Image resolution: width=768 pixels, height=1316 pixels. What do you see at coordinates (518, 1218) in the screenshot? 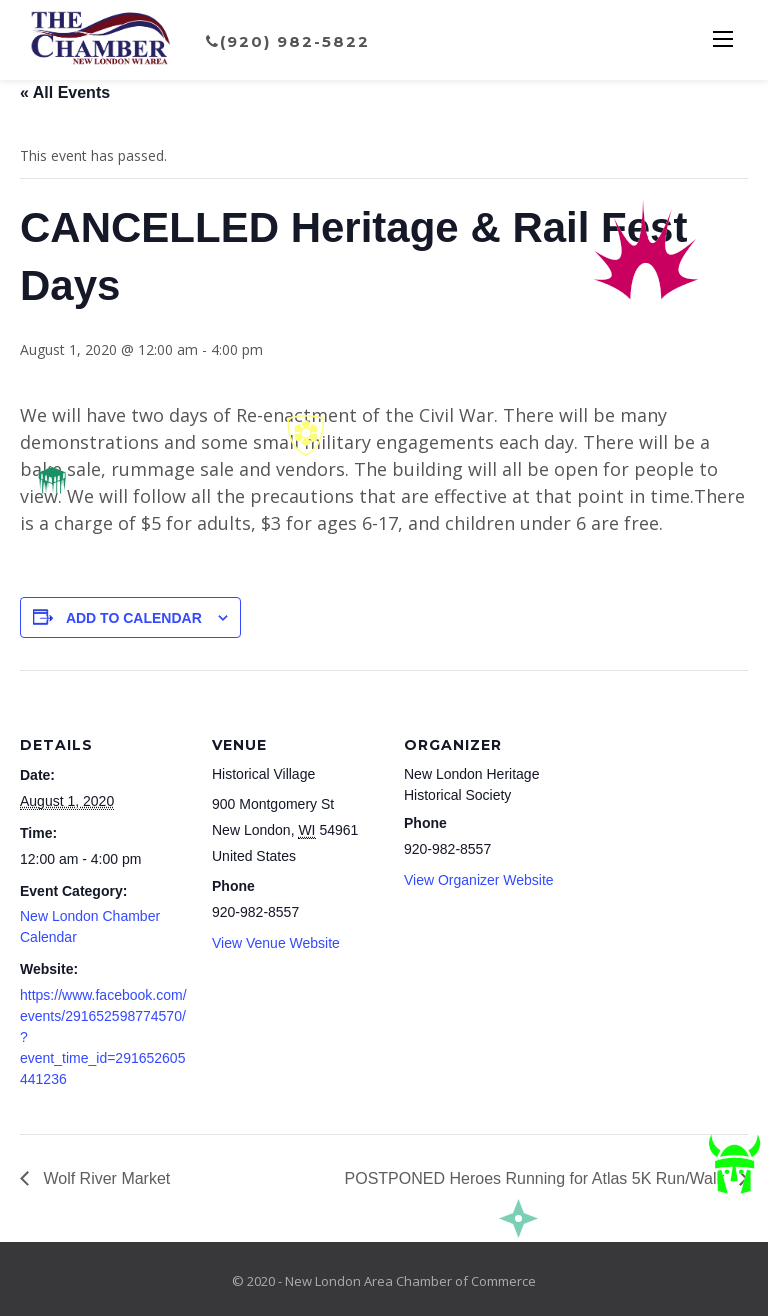
I see `throwing star weapon in a game inventory` at bounding box center [518, 1218].